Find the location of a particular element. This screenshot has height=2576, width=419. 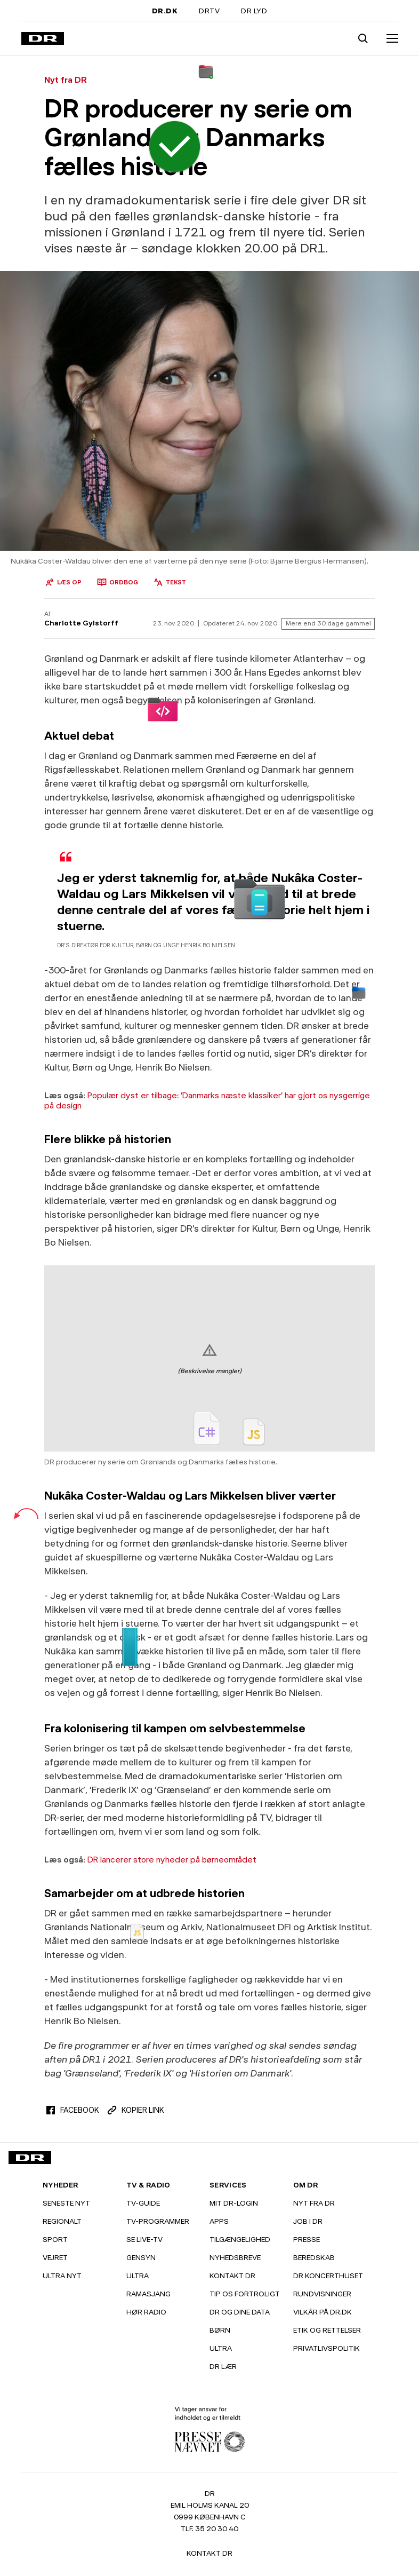

open Hyper-V virtual machine files folder is located at coordinates (259, 900).